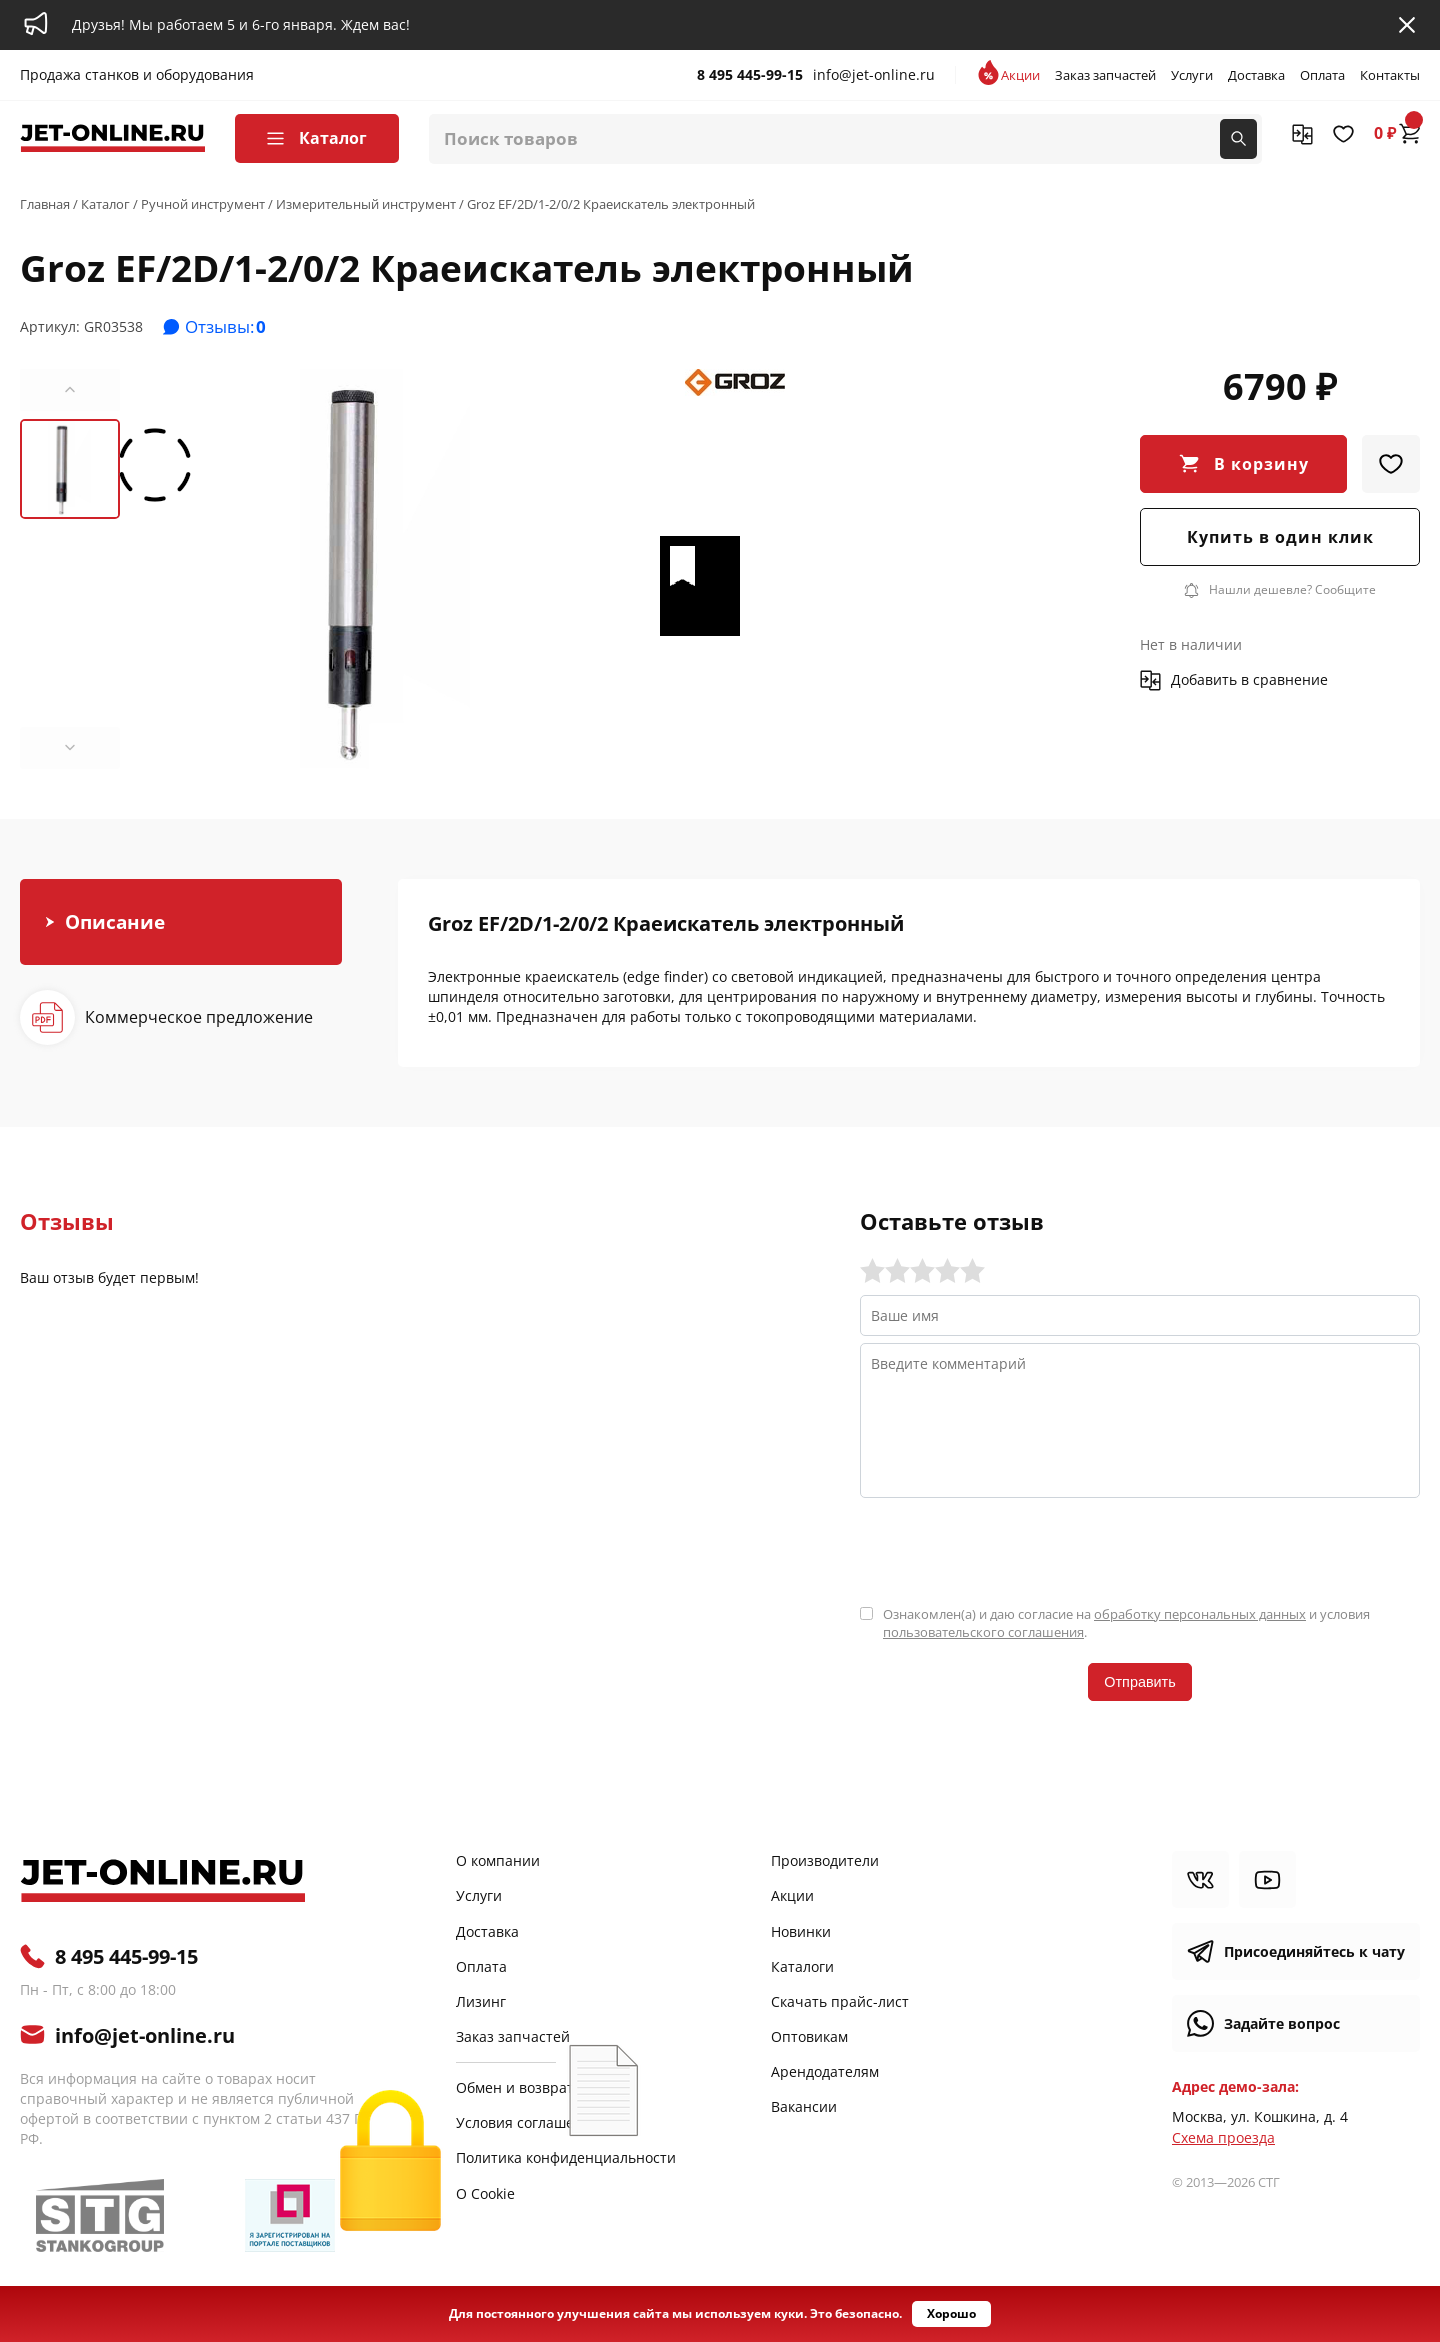  Describe the element at coordinates (700, 586) in the screenshot. I see `access your classes or courses` at that location.